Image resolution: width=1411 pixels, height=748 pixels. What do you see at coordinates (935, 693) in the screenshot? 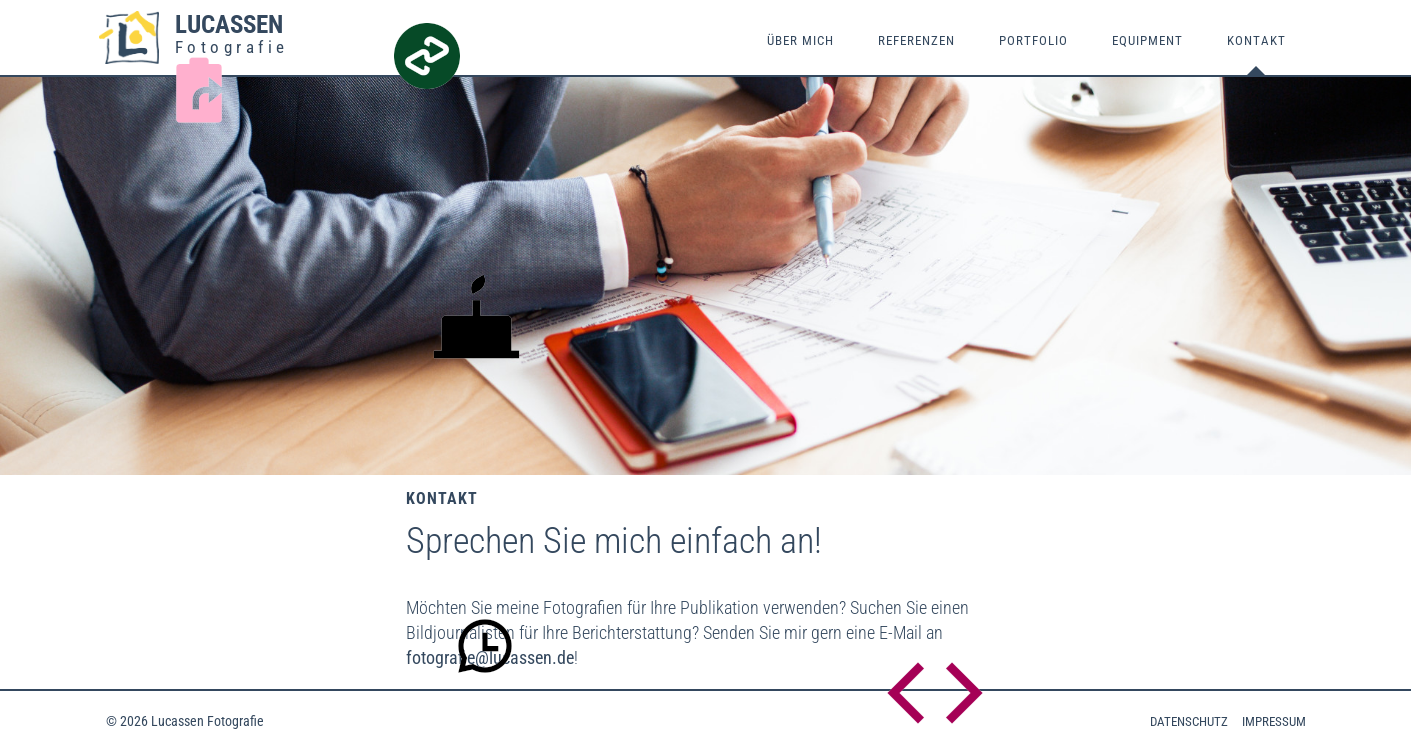
I see `view or edit source code` at bounding box center [935, 693].